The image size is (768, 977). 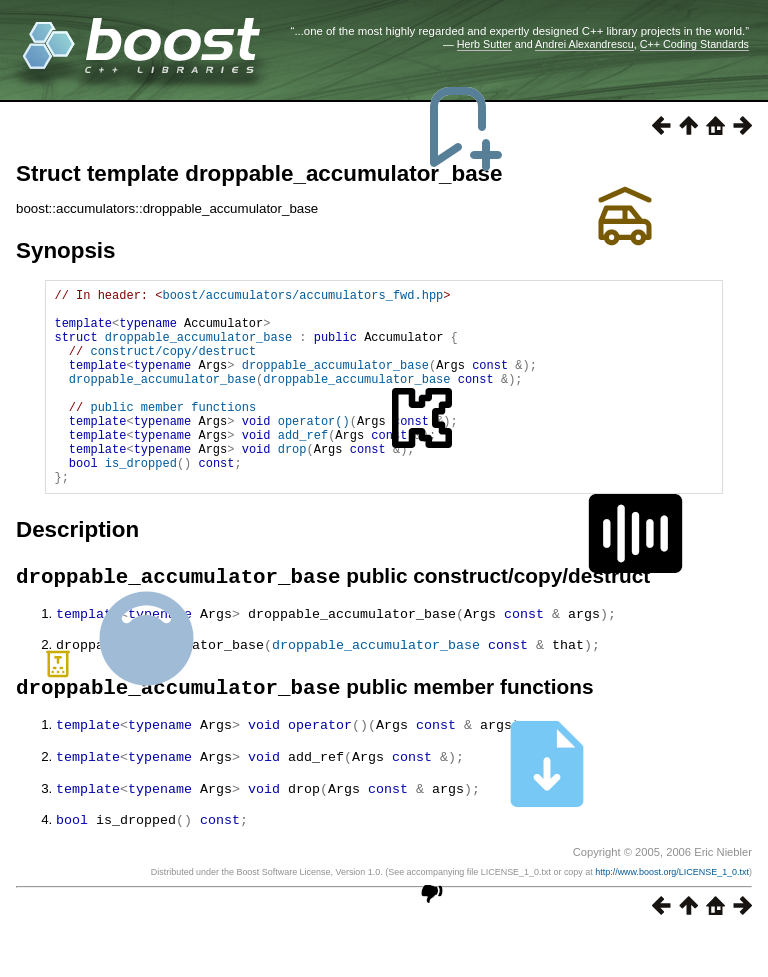 I want to click on apply inner shadow effect to top edge, so click(x=146, y=638).